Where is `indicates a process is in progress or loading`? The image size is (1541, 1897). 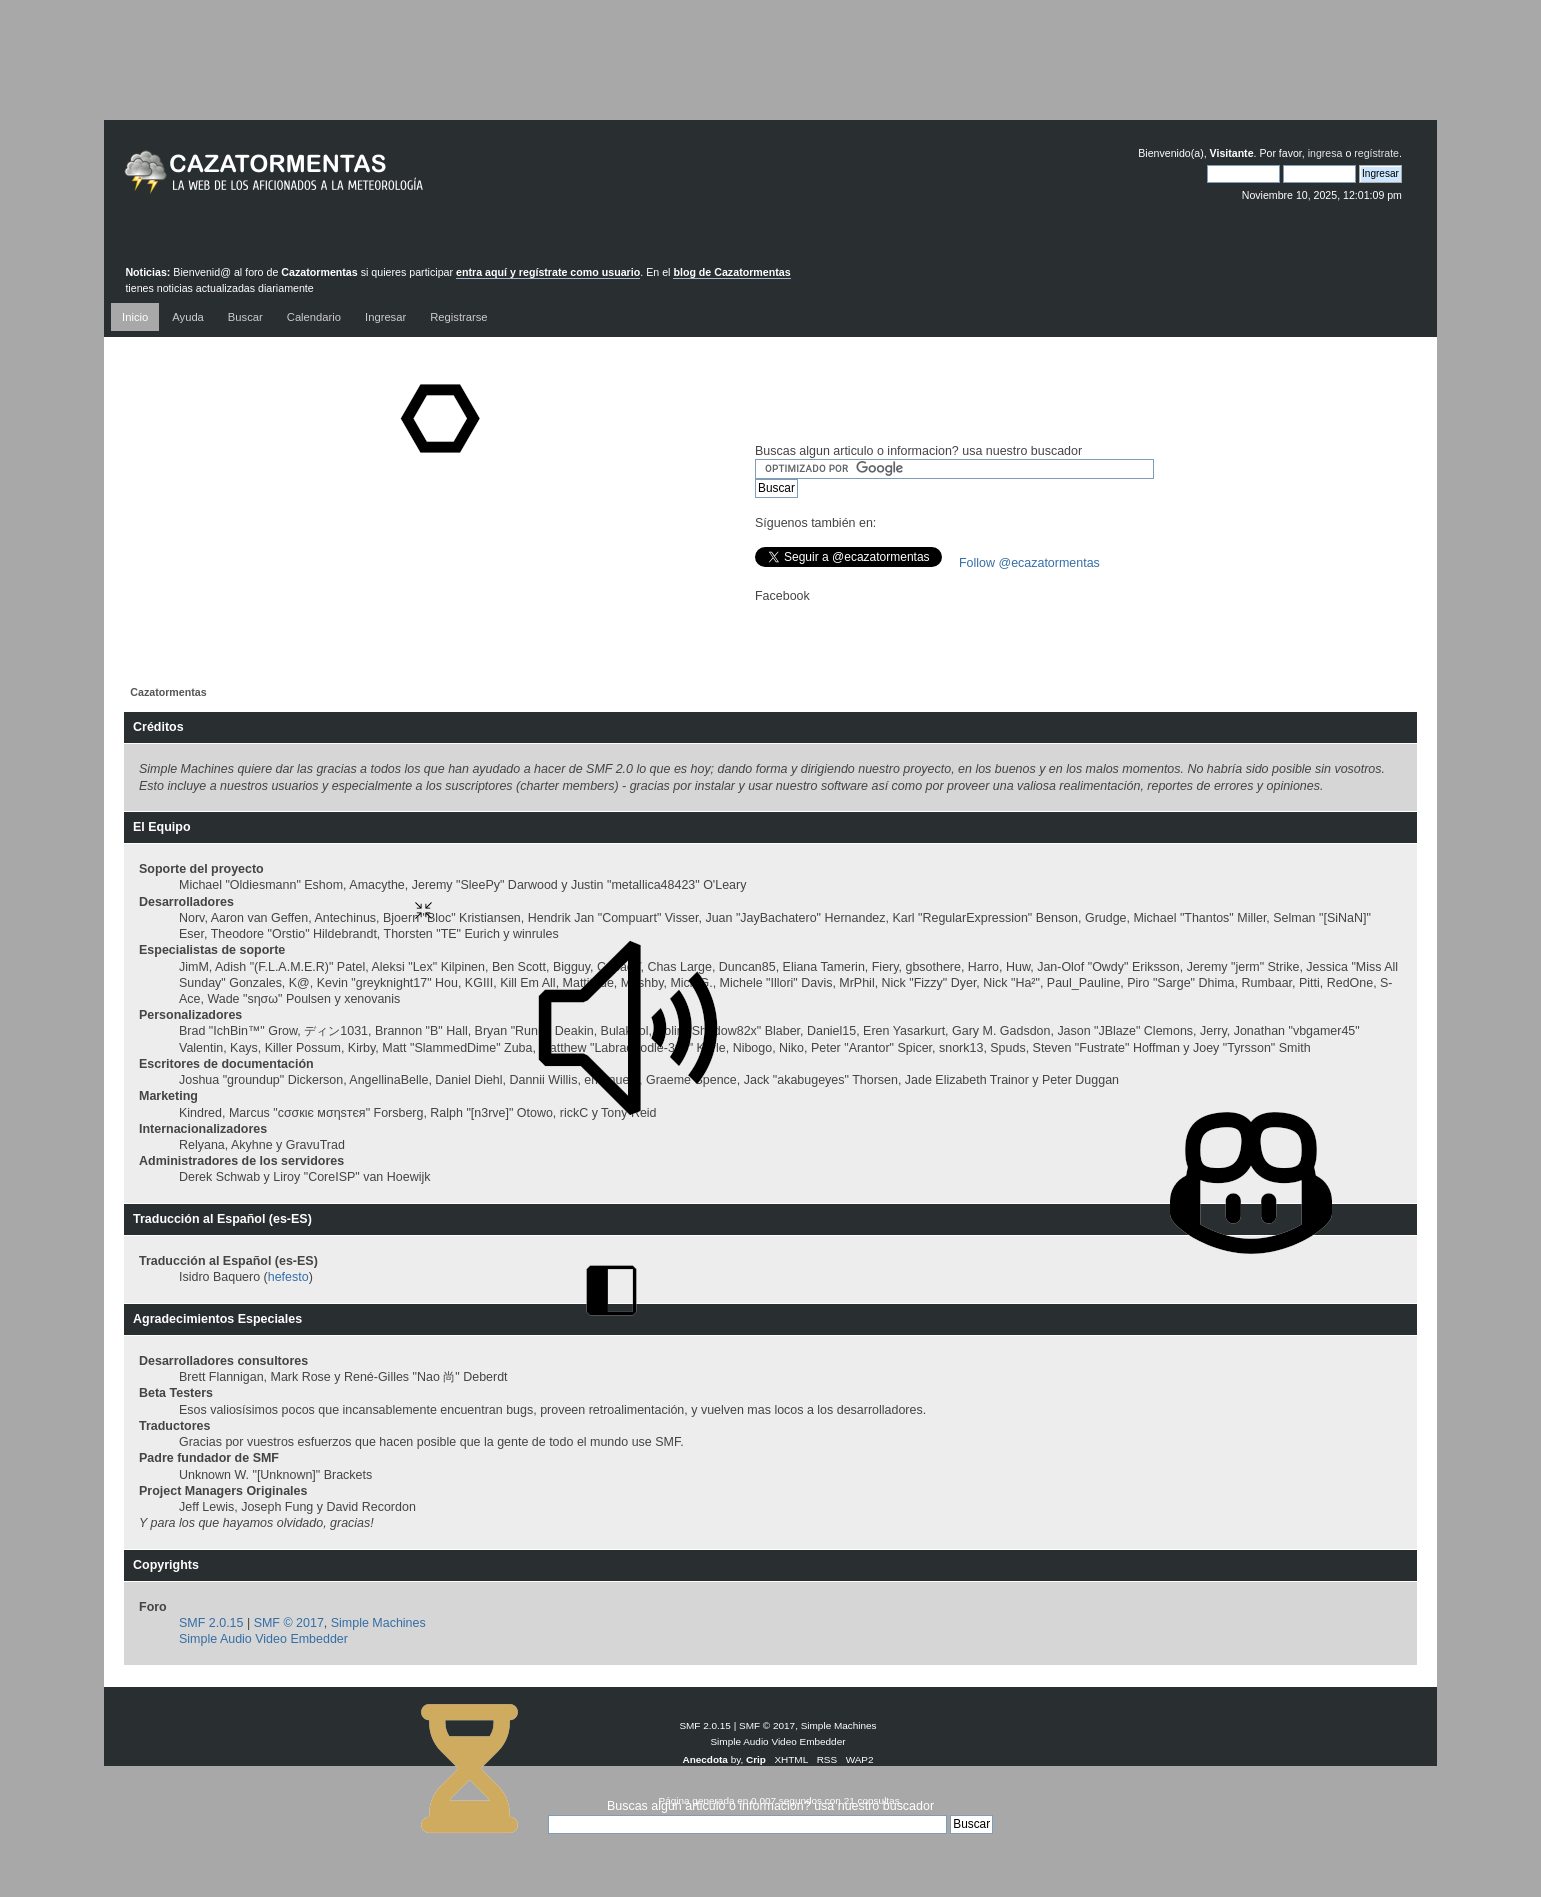 indicates a process is in progress or loading is located at coordinates (469, 1768).